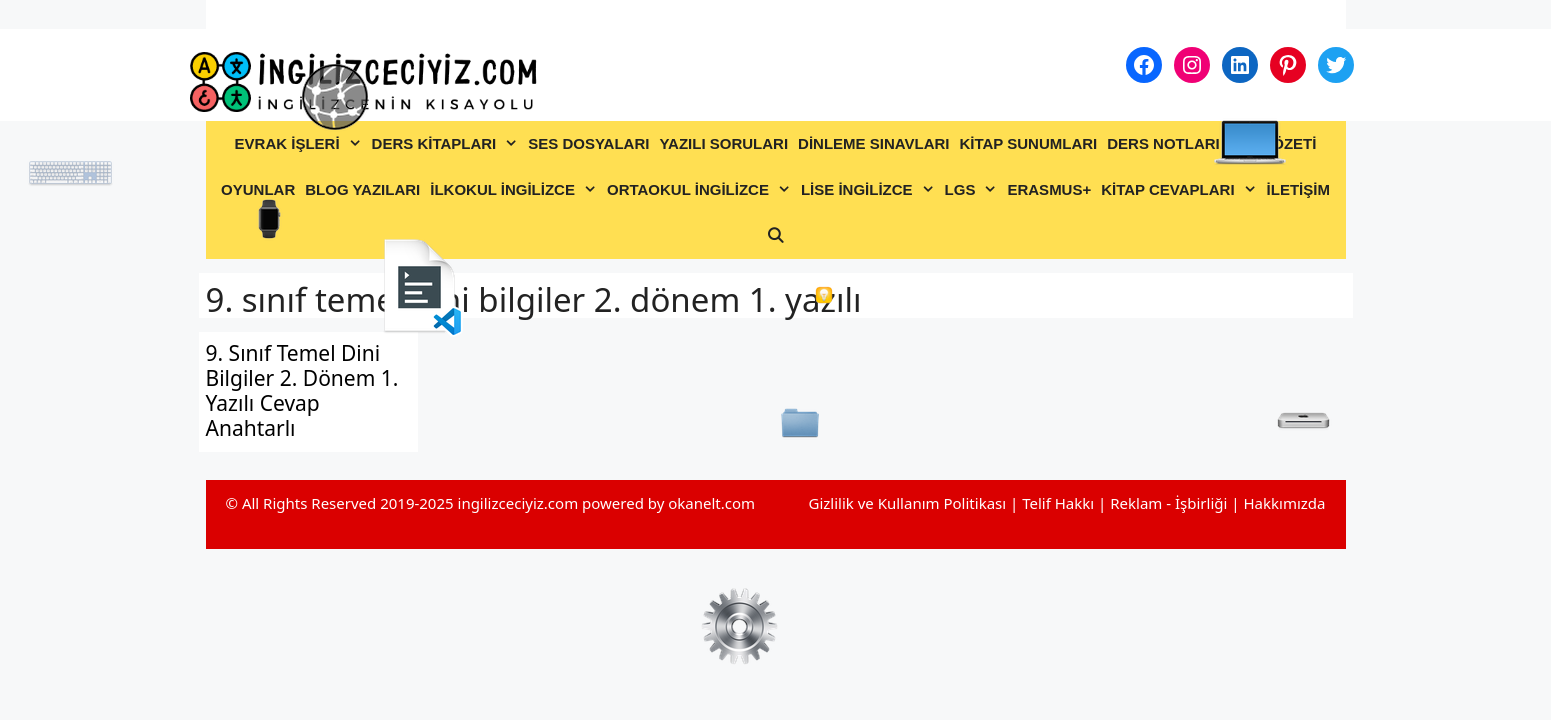  What do you see at coordinates (1303, 412) in the screenshot?
I see `represents a mac mini device in system settings` at bounding box center [1303, 412].